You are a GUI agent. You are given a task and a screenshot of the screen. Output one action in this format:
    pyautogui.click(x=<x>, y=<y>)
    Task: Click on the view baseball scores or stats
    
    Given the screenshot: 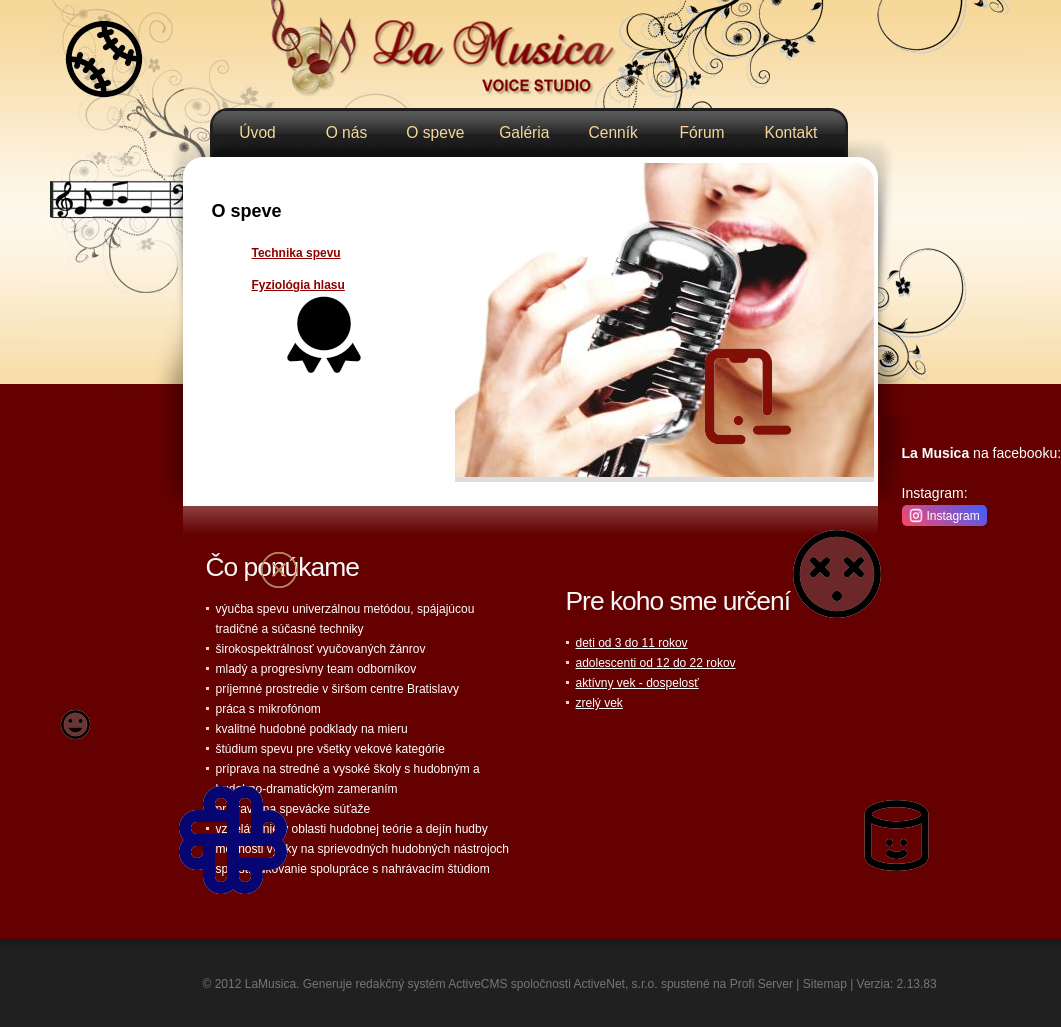 What is the action you would take?
    pyautogui.click(x=104, y=59)
    